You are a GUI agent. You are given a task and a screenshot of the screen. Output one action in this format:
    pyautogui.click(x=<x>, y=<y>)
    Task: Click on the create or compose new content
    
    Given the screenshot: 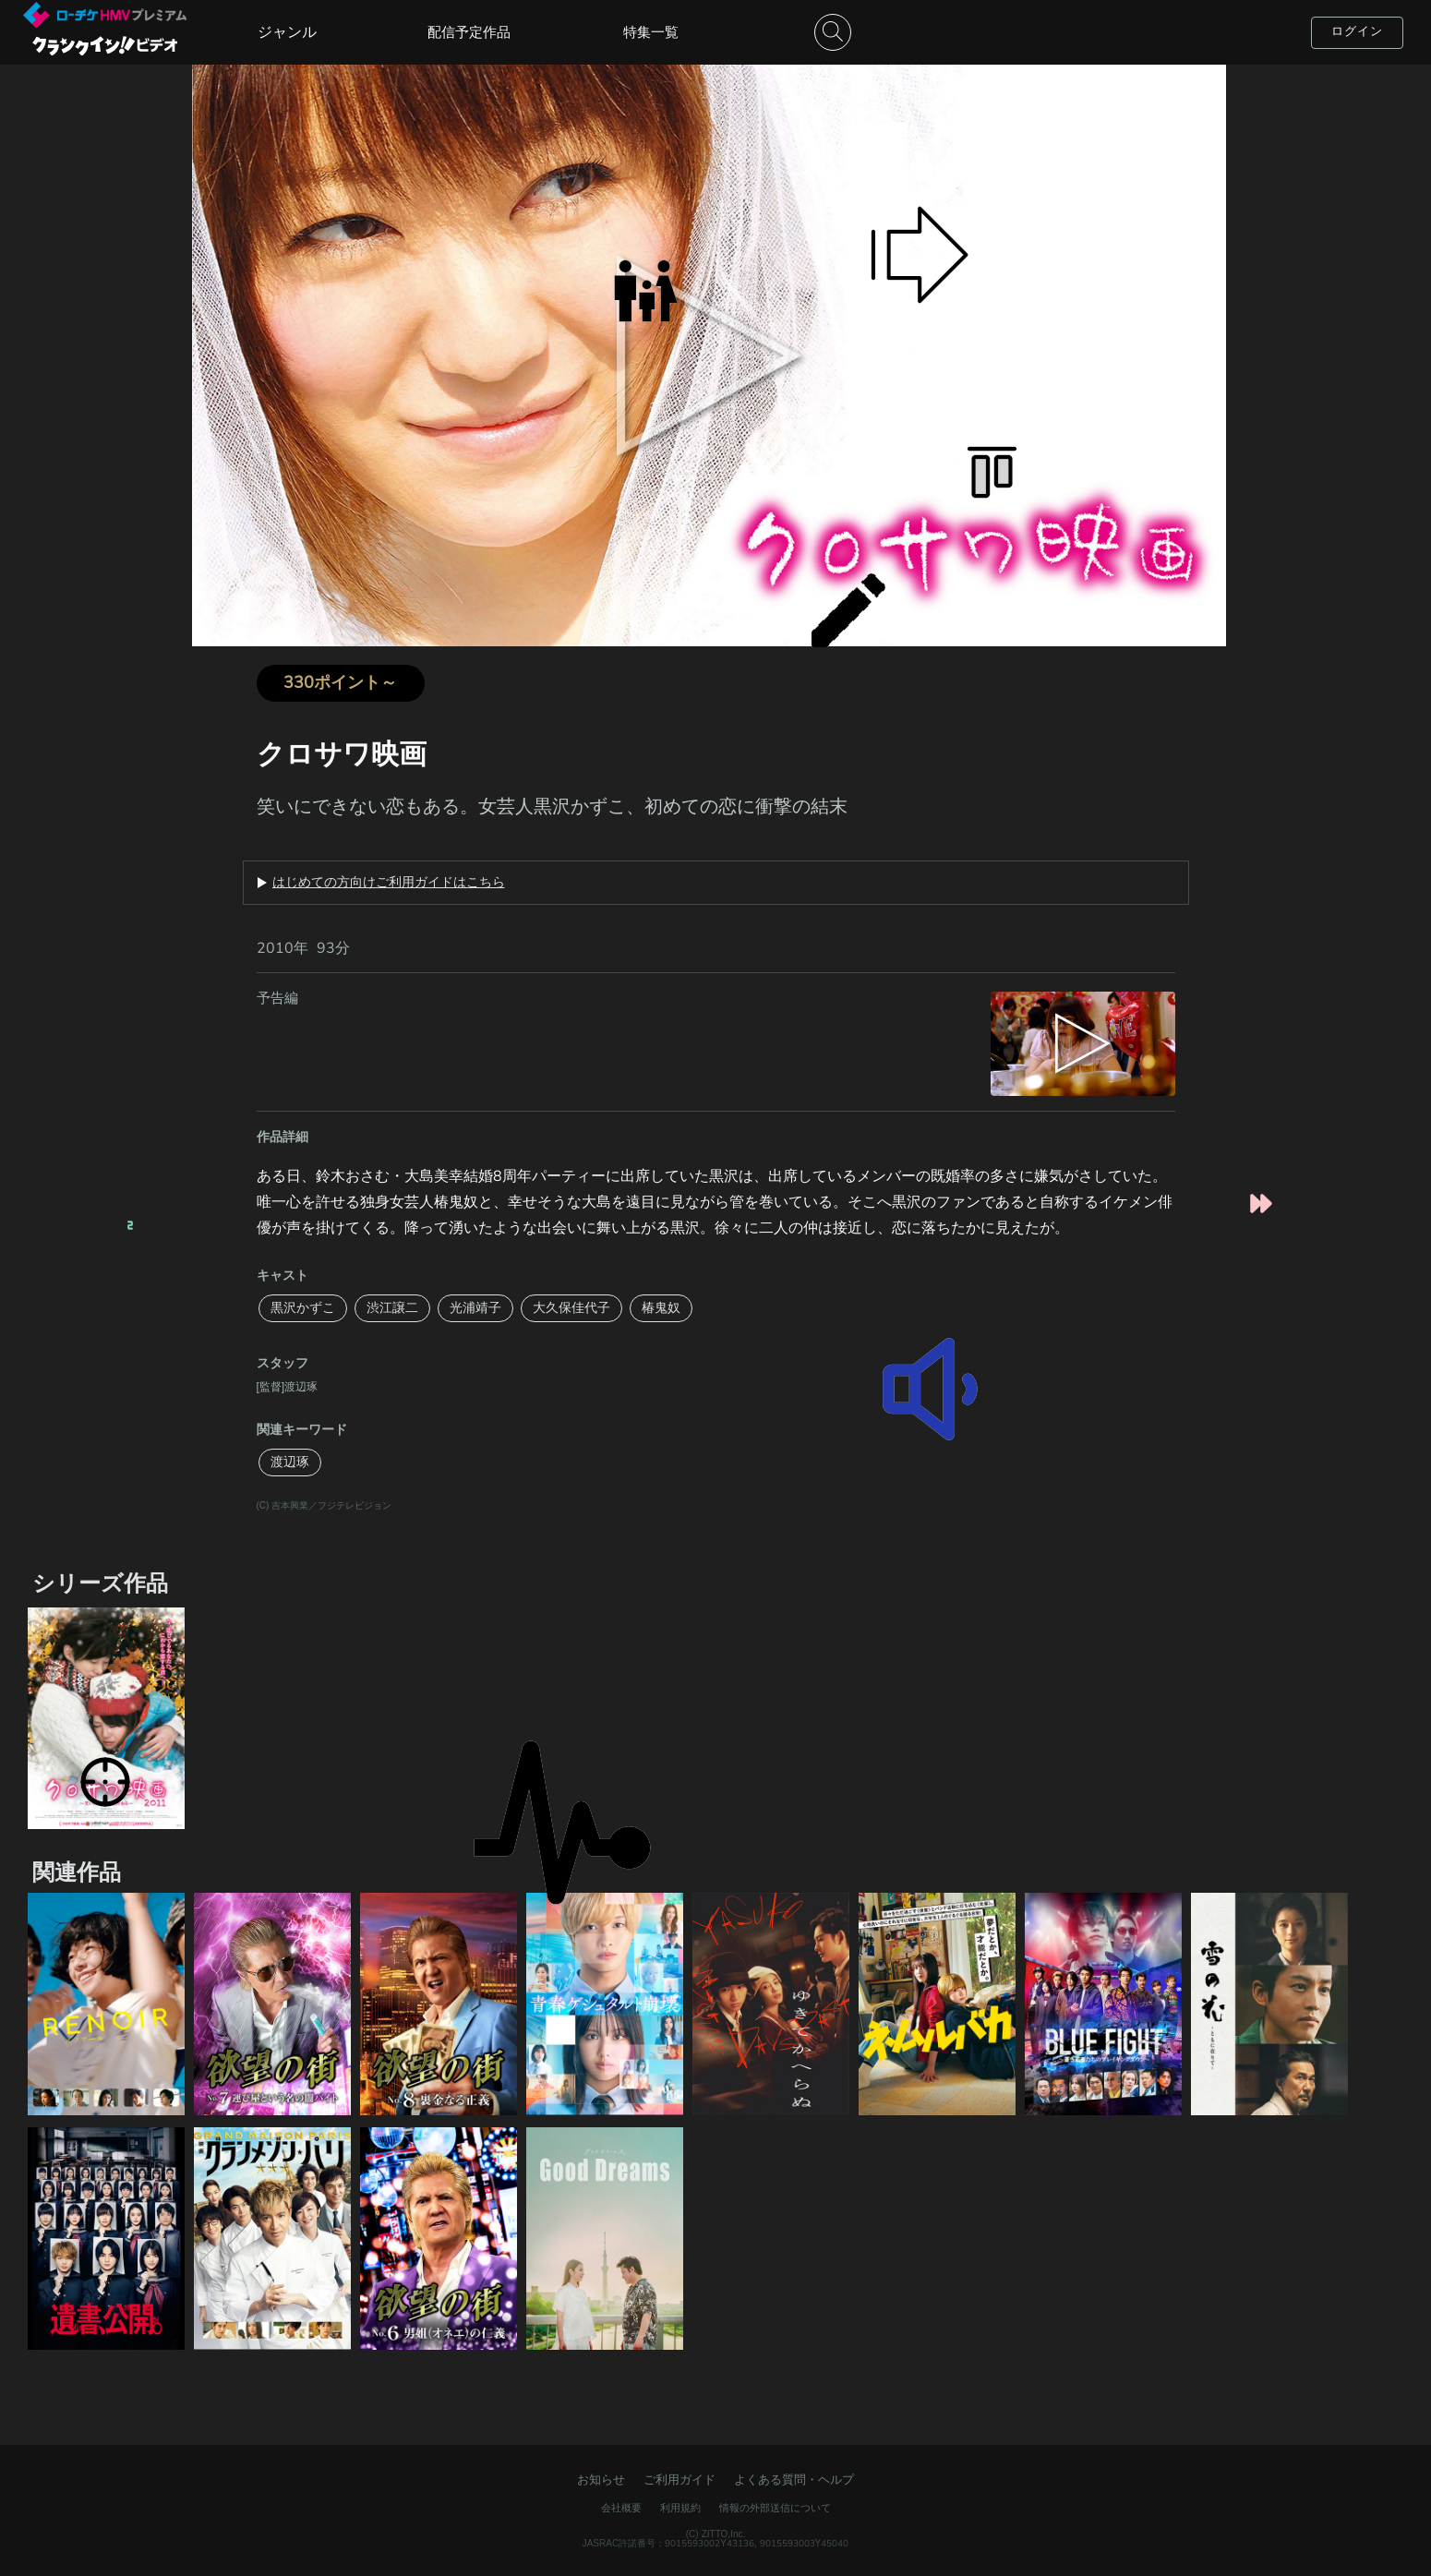 What is the action you would take?
    pyautogui.click(x=848, y=610)
    